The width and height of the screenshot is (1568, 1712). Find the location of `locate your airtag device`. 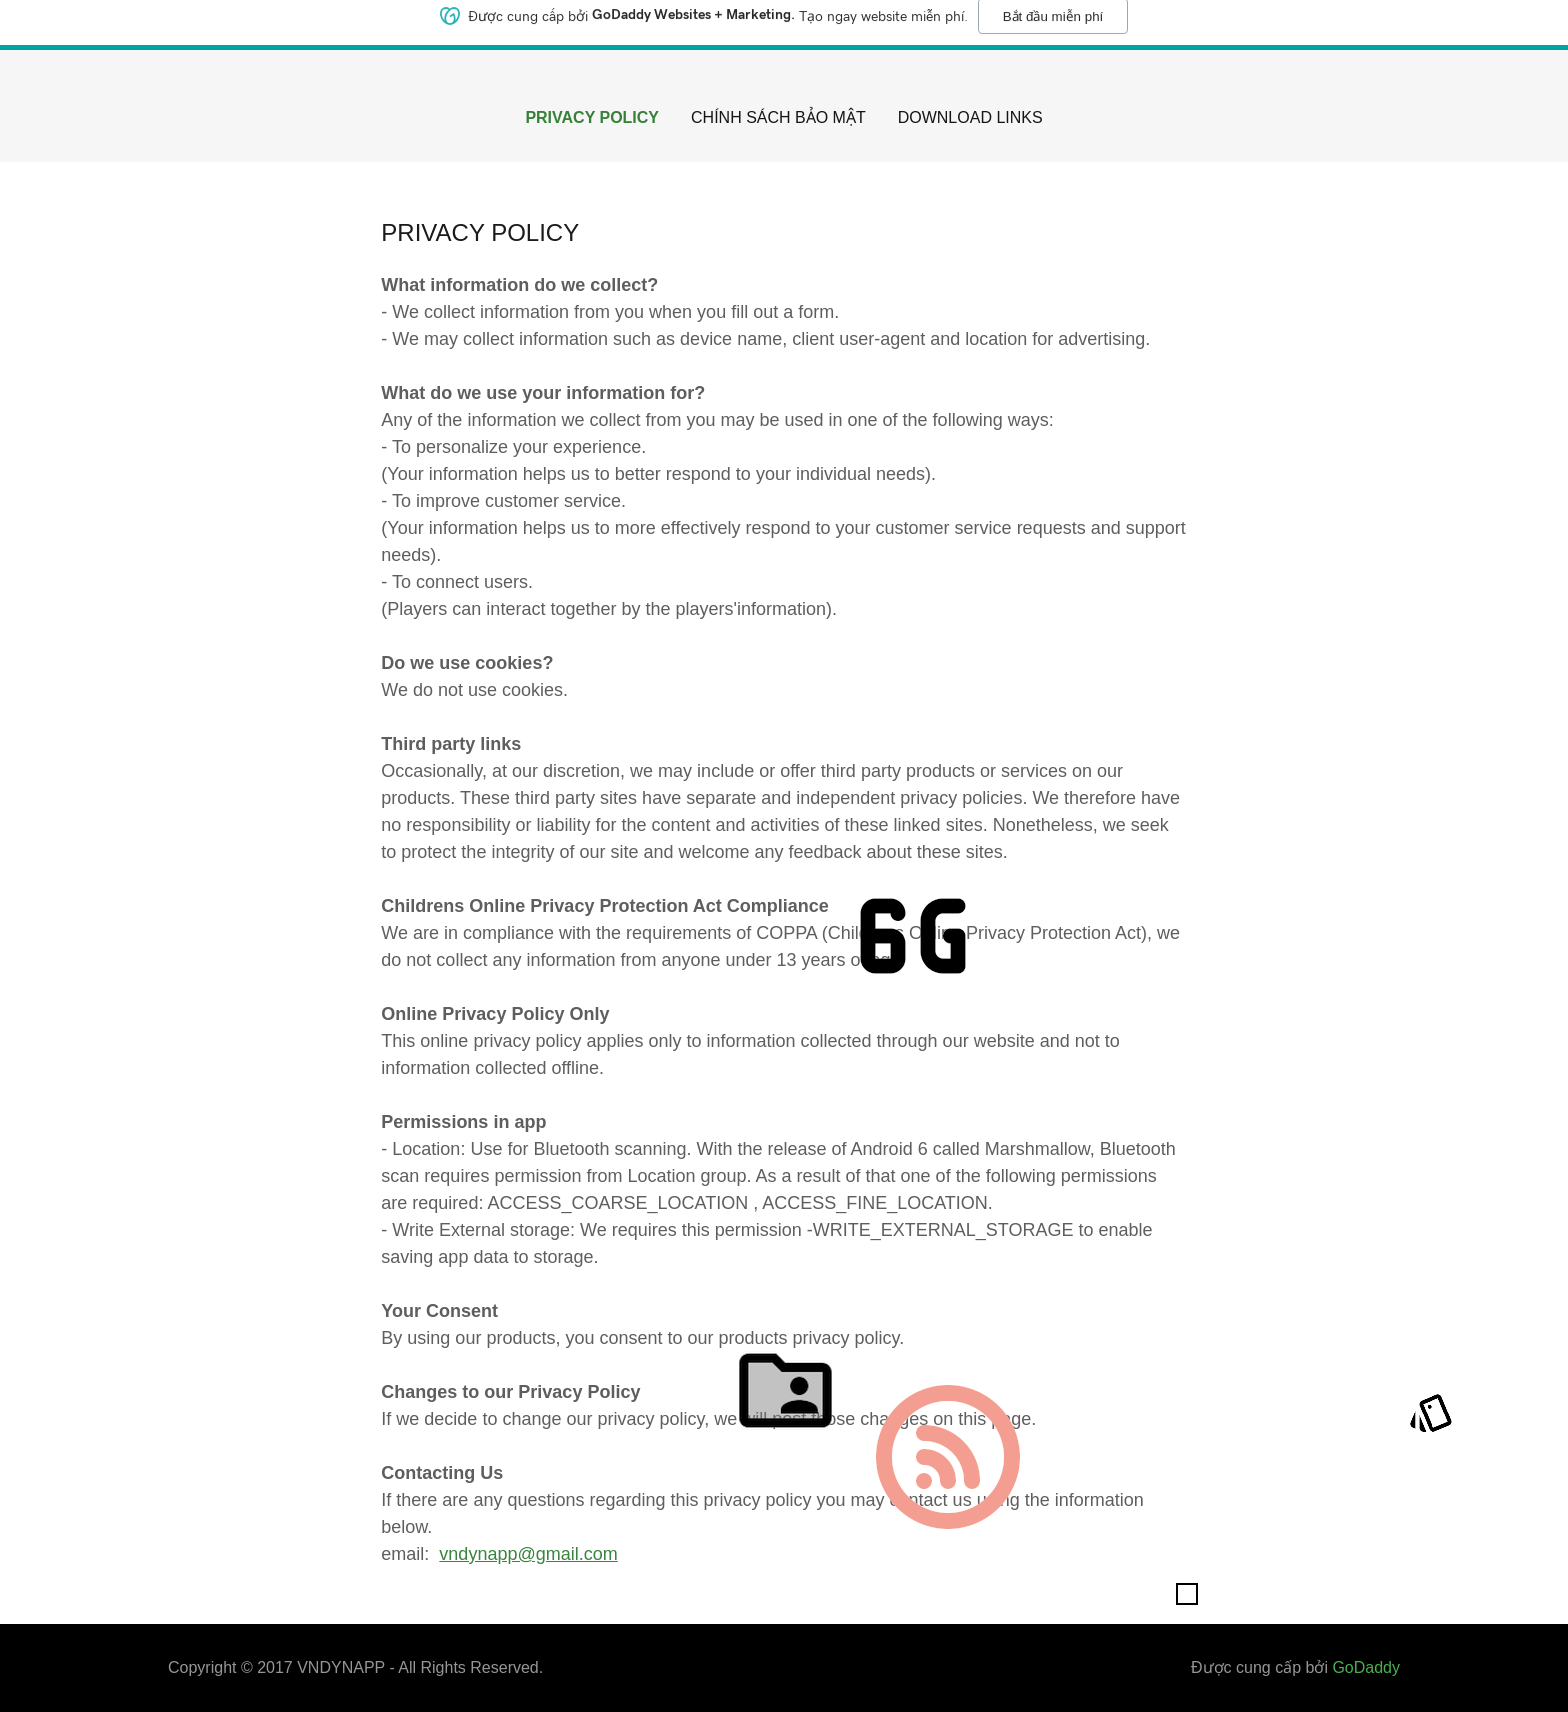

locate your airtag device is located at coordinates (948, 1457).